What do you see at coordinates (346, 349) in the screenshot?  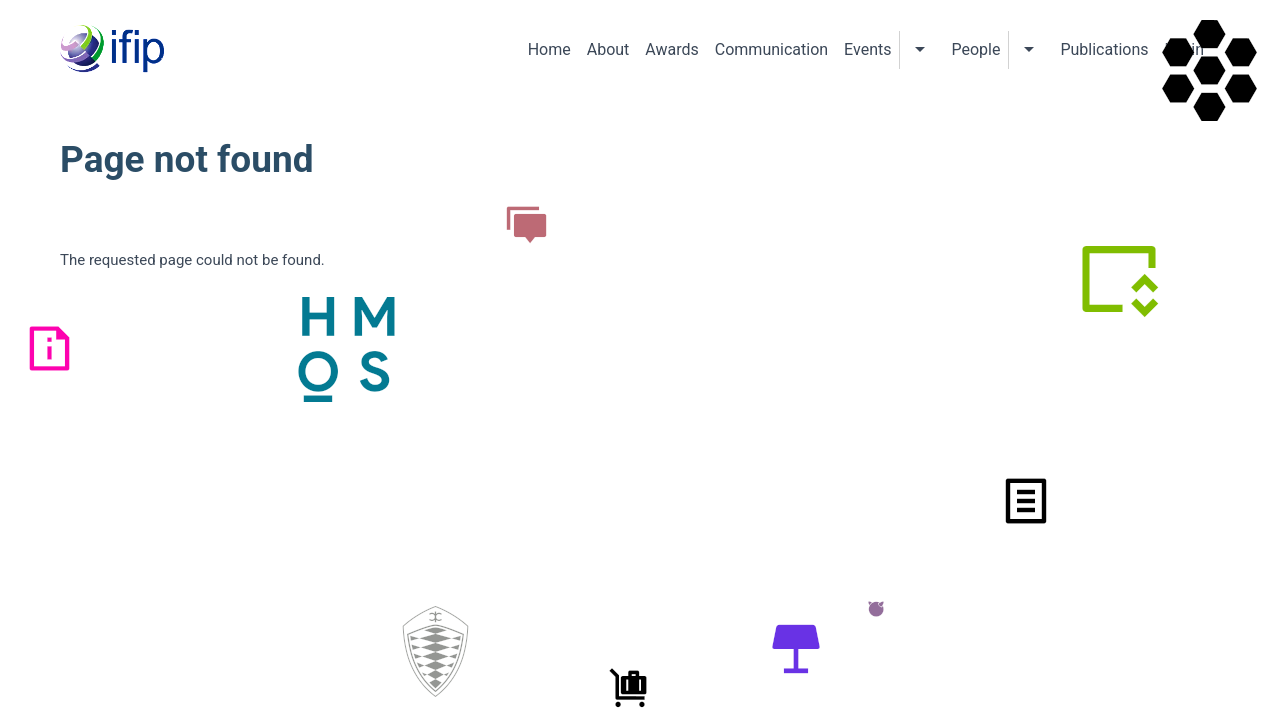 I see `harmonyos operating system logo` at bounding box center [346, 349].